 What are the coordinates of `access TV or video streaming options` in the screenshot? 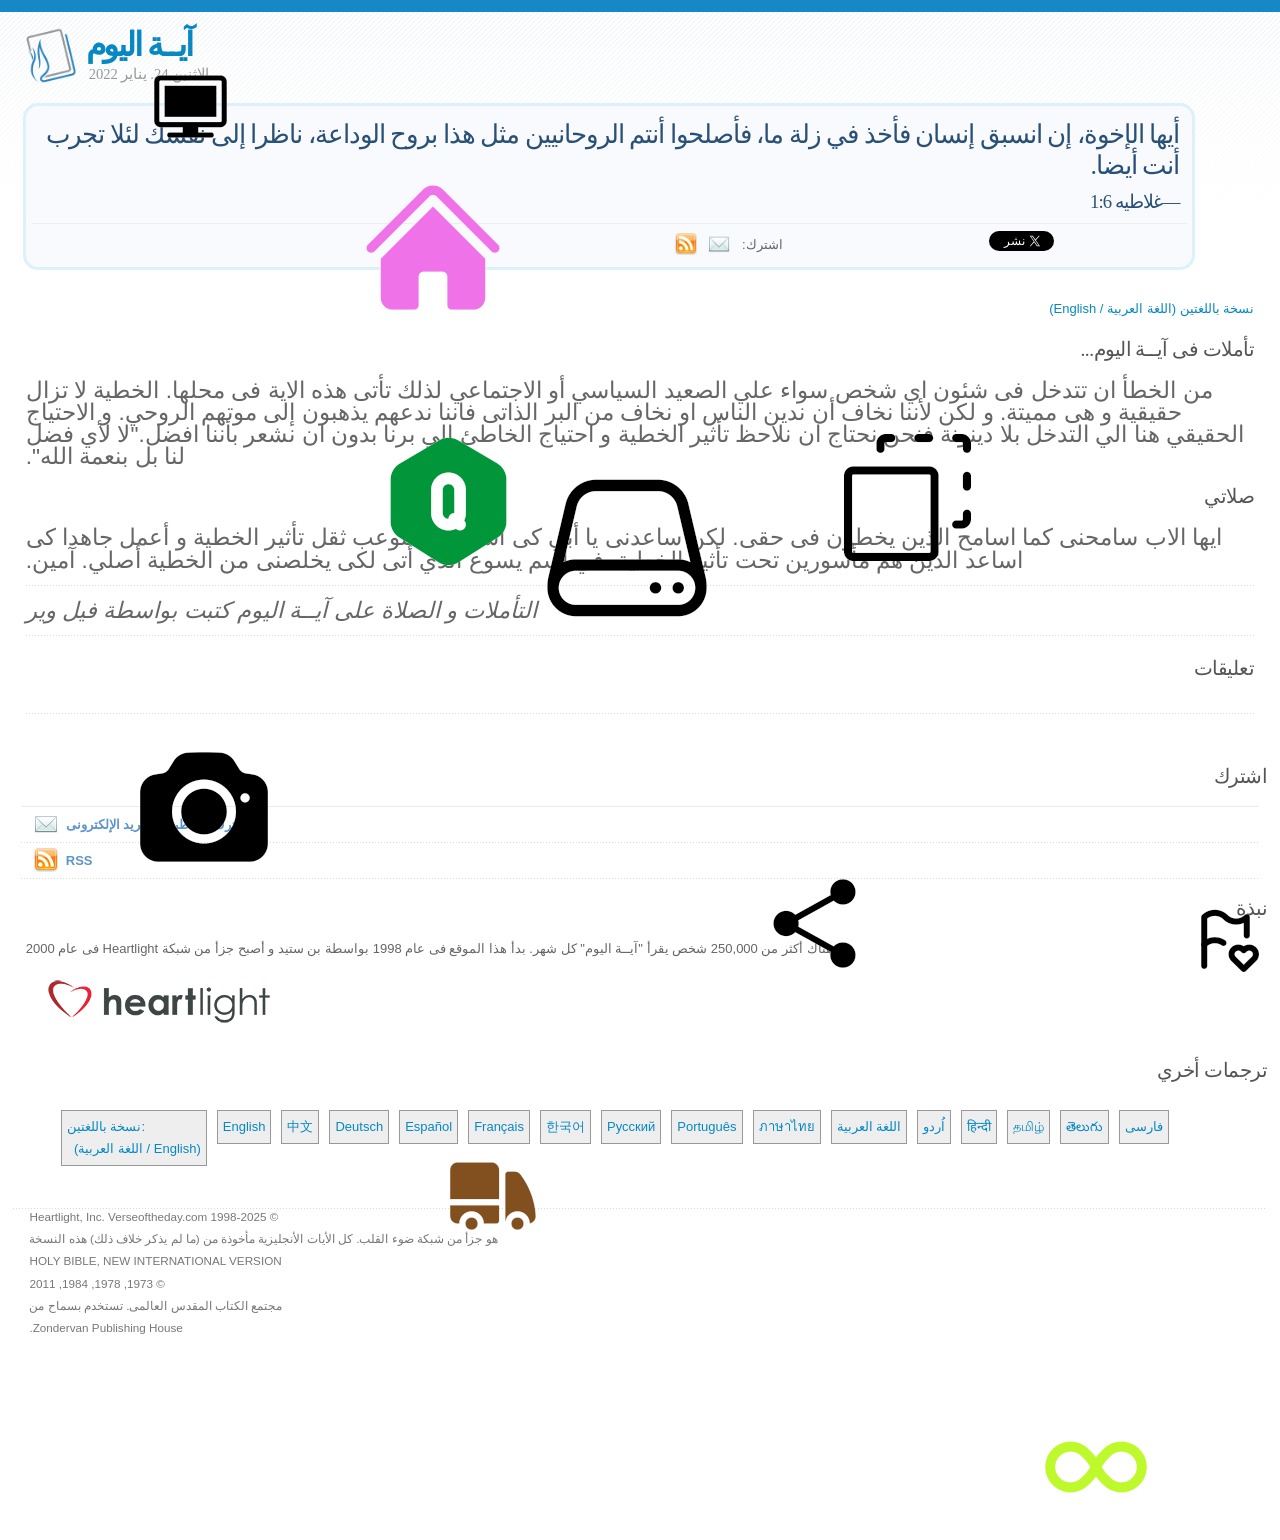 It's located at (190, 106).